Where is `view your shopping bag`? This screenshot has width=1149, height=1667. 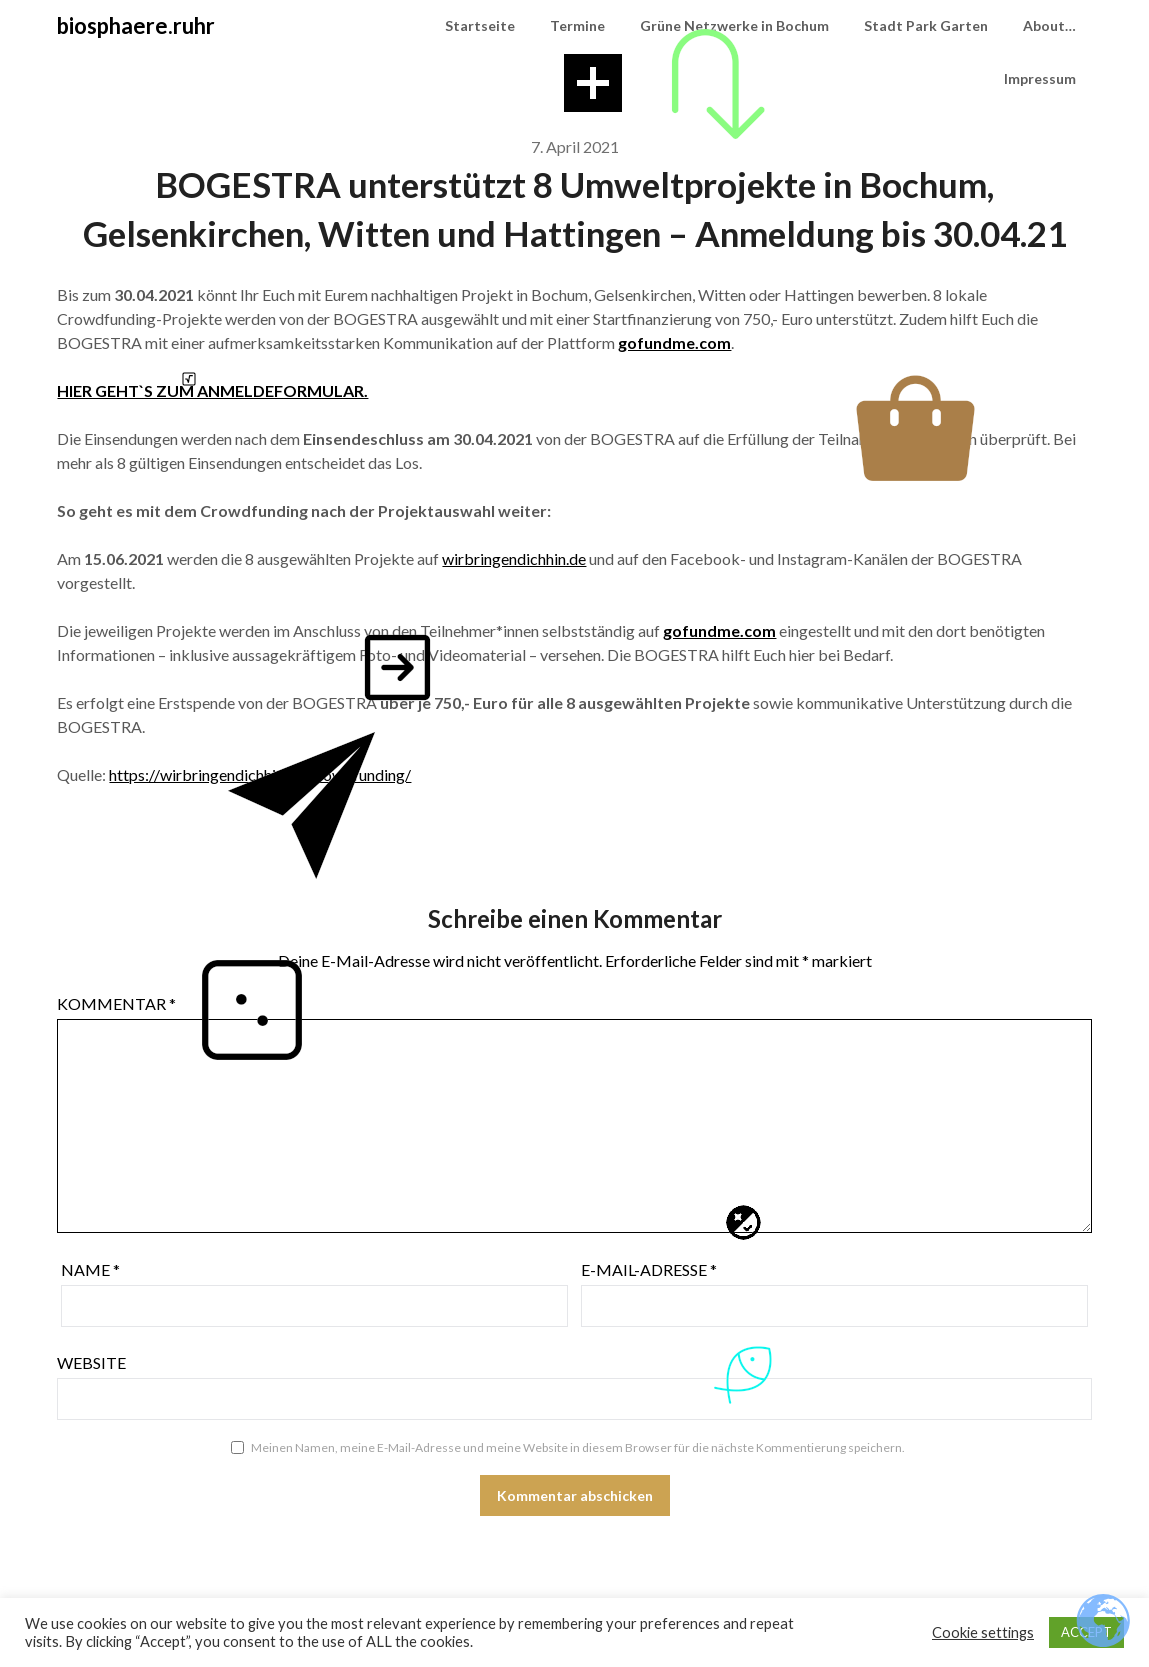
view your shopping bag is located at coordinates (915, 434).